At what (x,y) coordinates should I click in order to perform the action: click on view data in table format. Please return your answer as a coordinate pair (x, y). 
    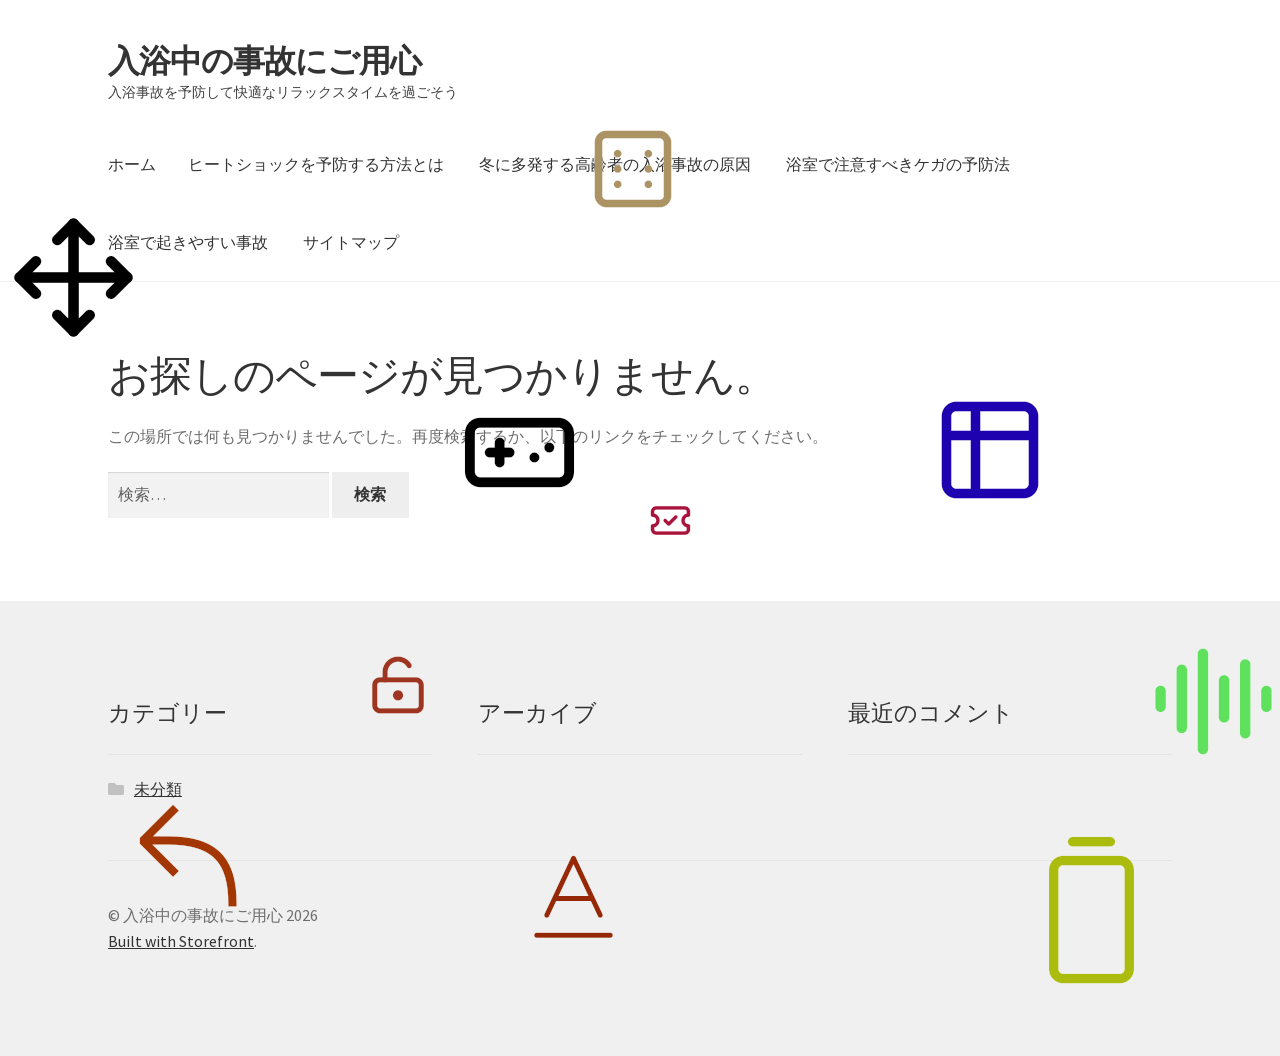
    Looking at the image, I should click on (990, 450).